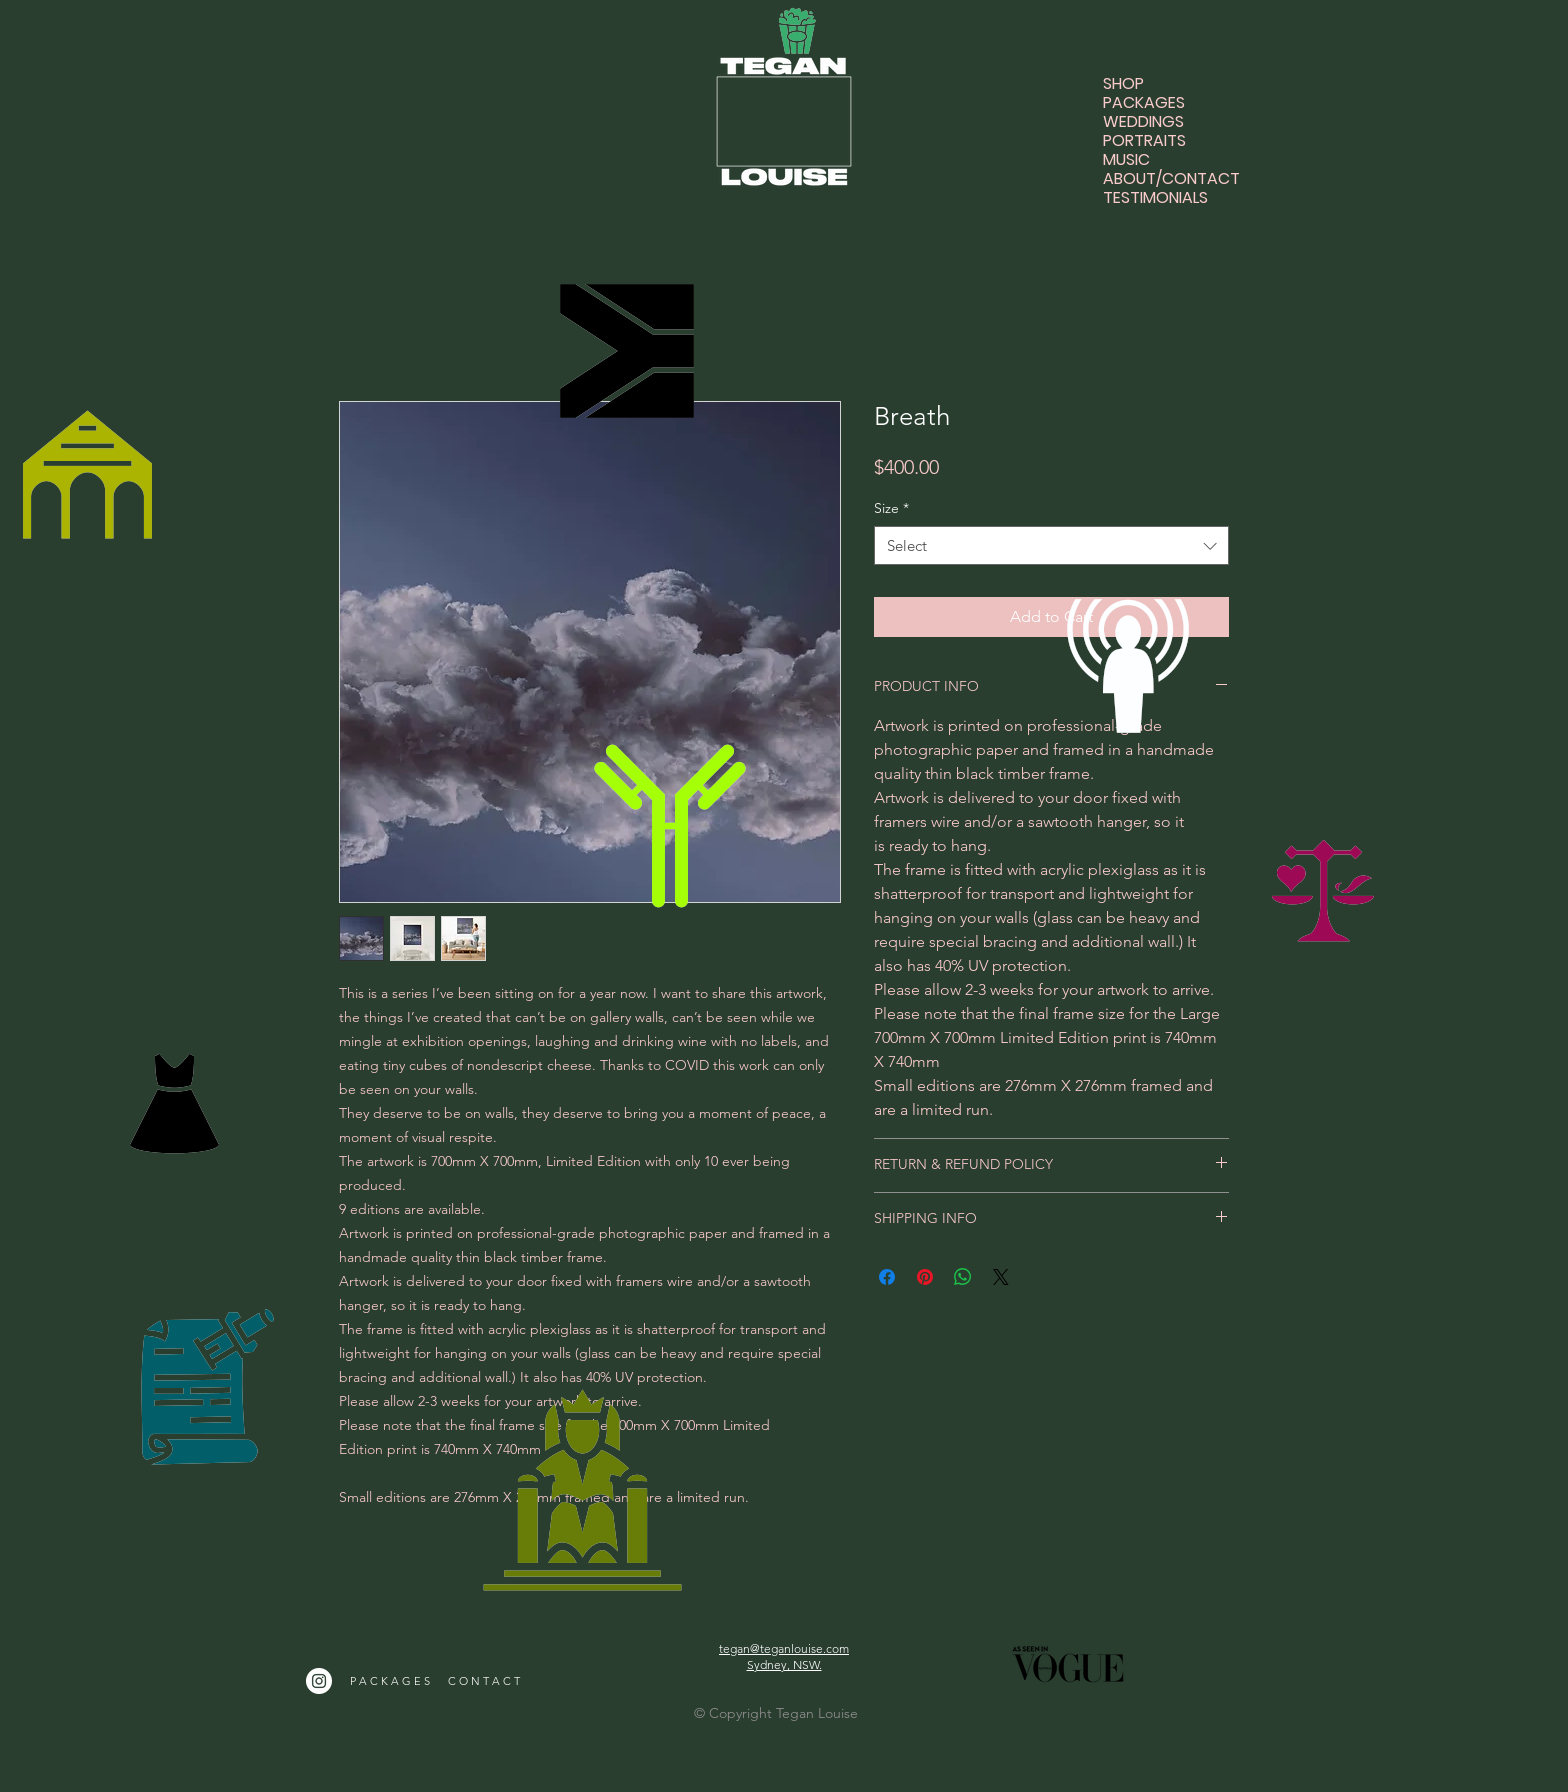 This screenshot has height=1792, width=1568. What do you see at coordinates (201, 1387) in the screenshot?
I see `pin or mark an important note` at bounding box center [201, 1387].